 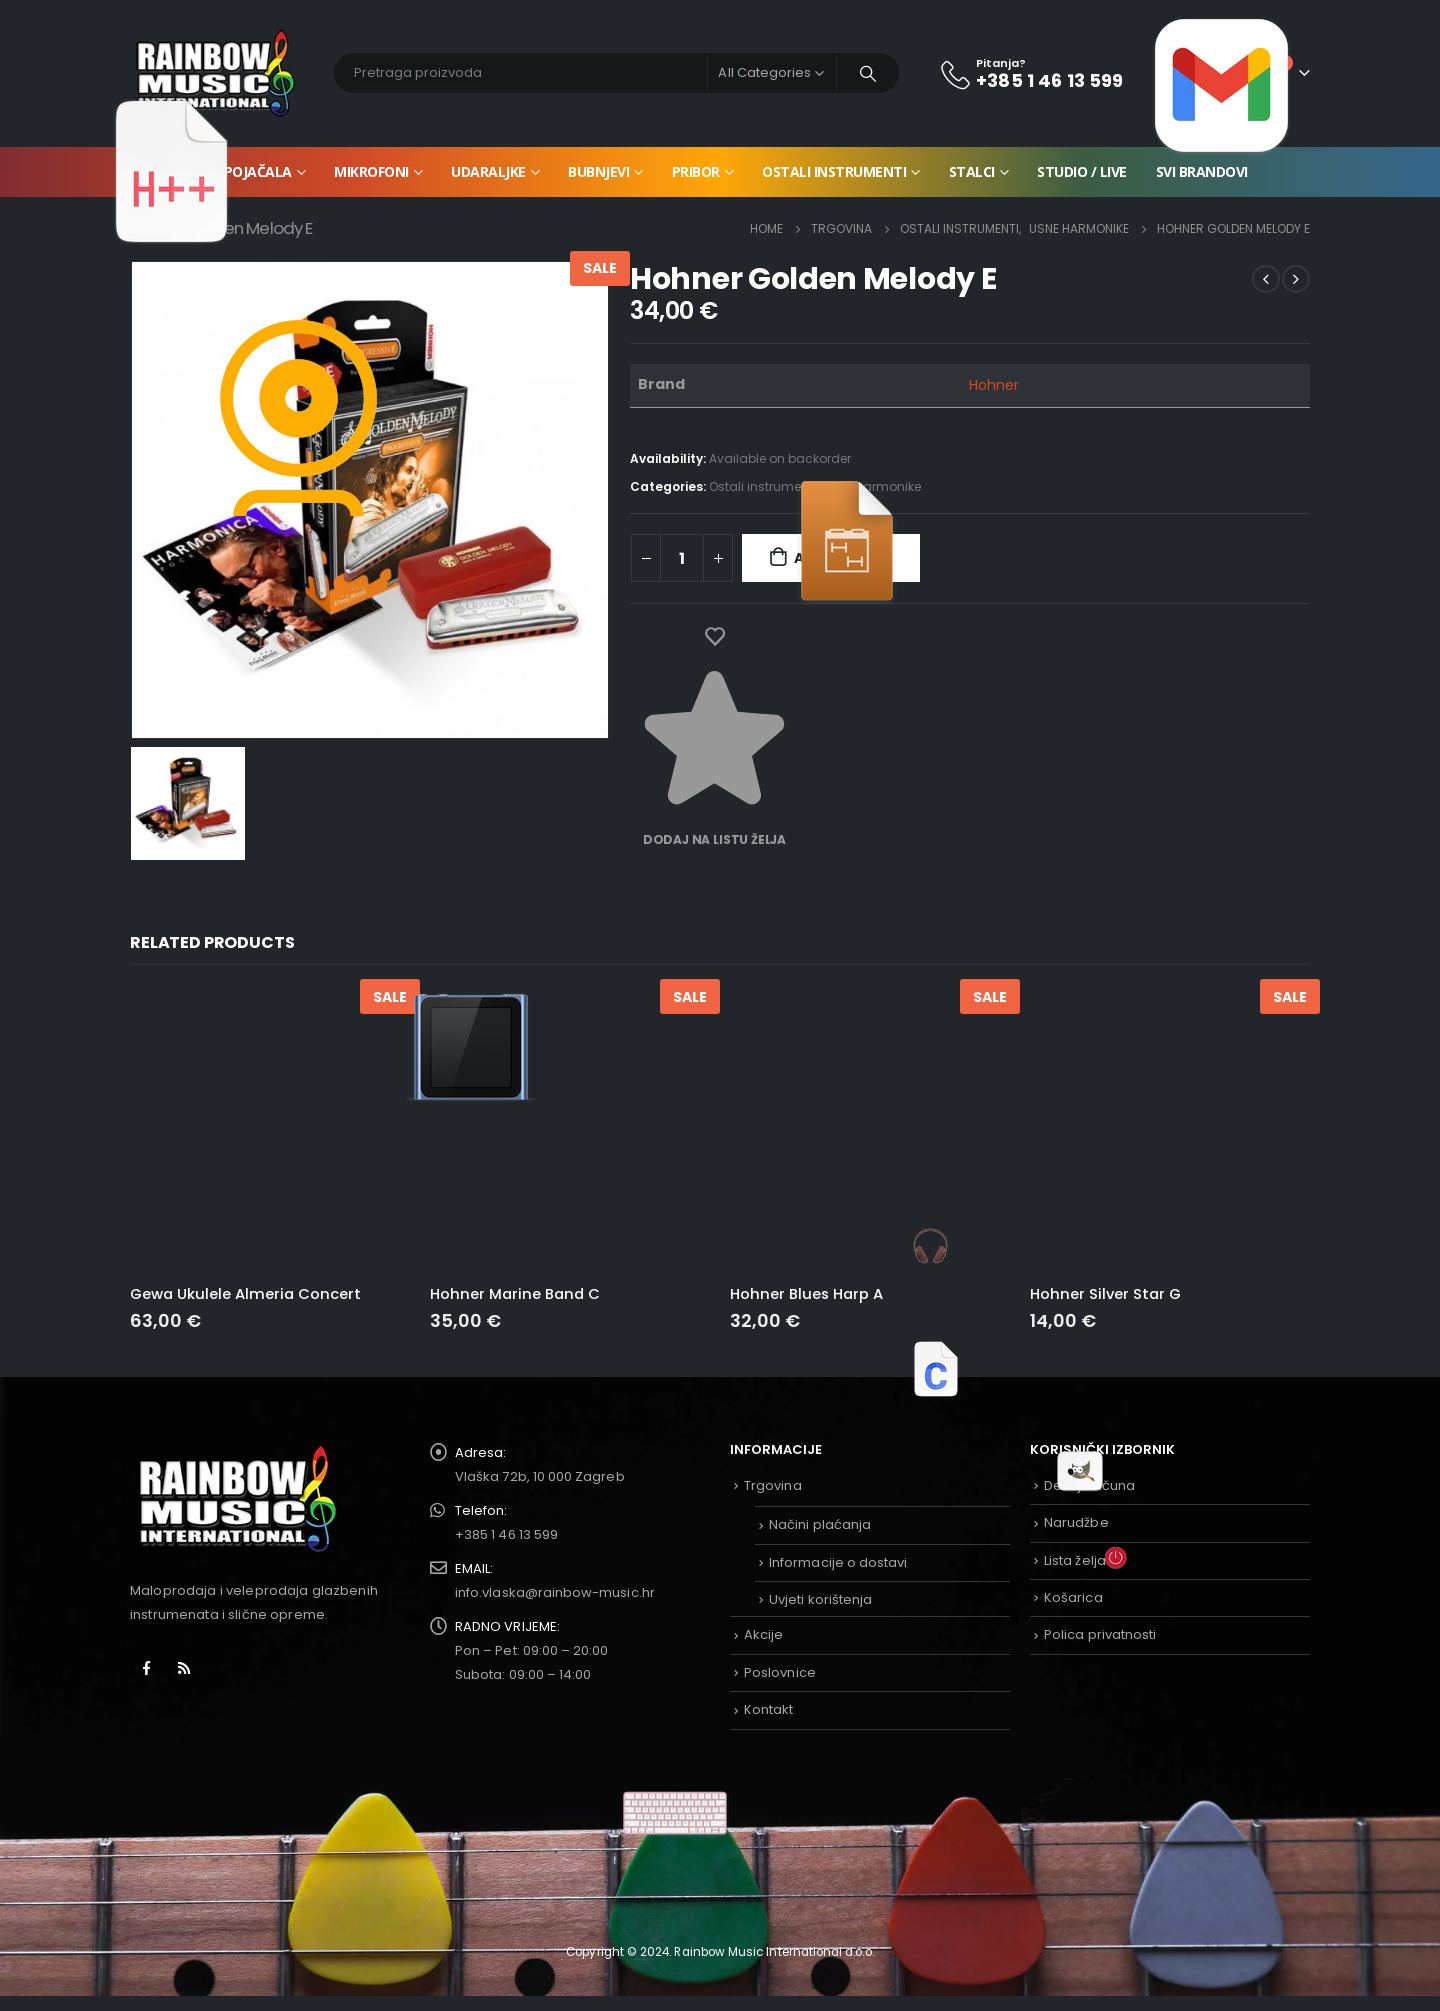 I want to click on a c++ header file, so click(x=171, y=171).